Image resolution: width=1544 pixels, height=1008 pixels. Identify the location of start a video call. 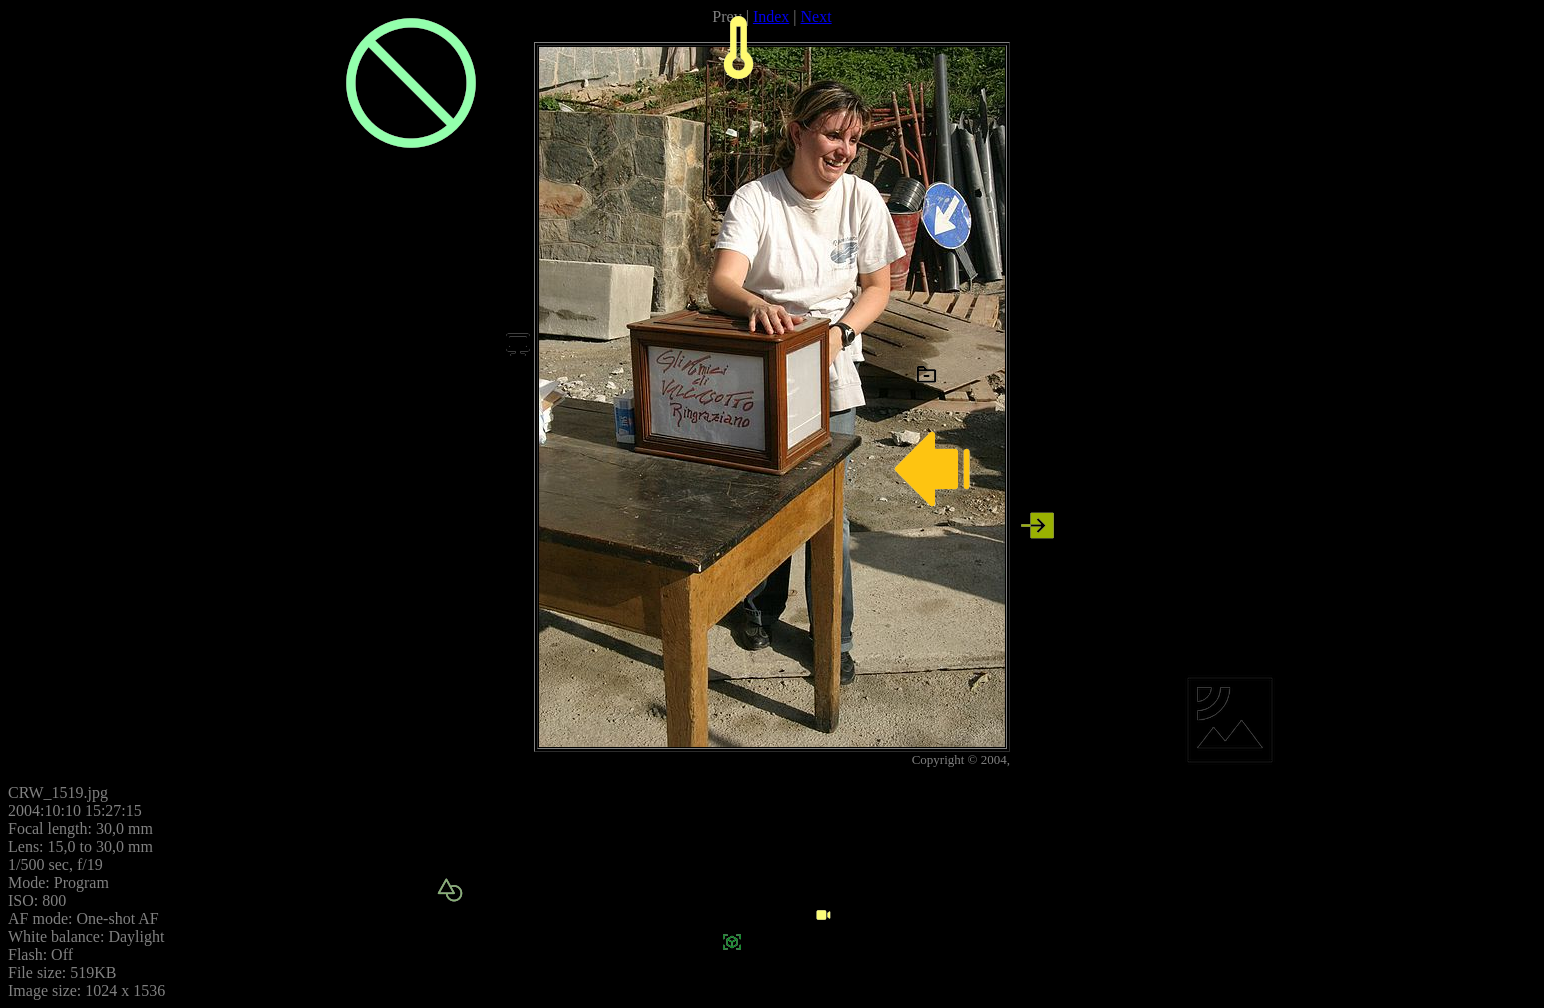
(823, 915).